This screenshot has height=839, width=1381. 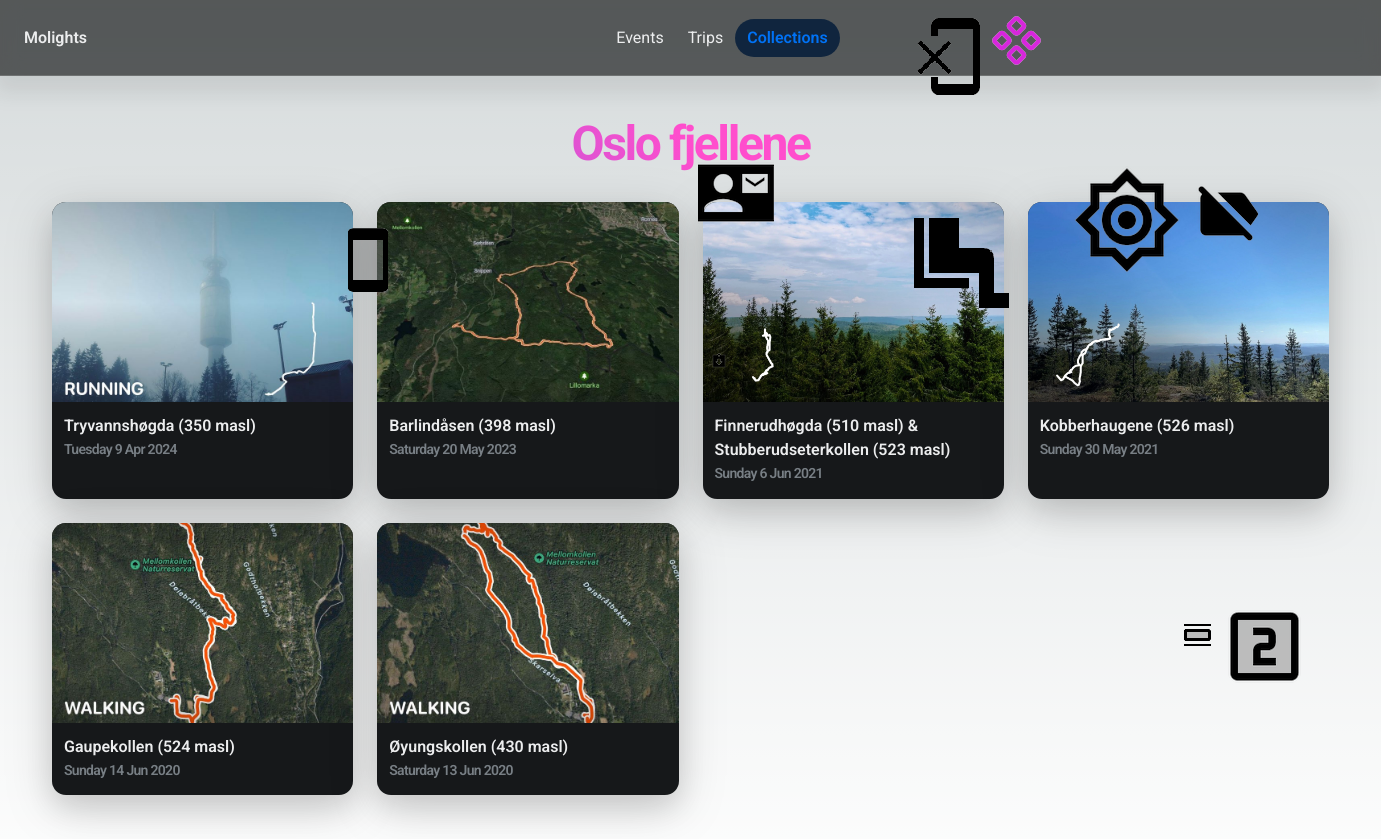 What do you see at coordinates (368, 260) in the screenshot?
I see `set this device as your primary phone` at bounding box center [368, 260].